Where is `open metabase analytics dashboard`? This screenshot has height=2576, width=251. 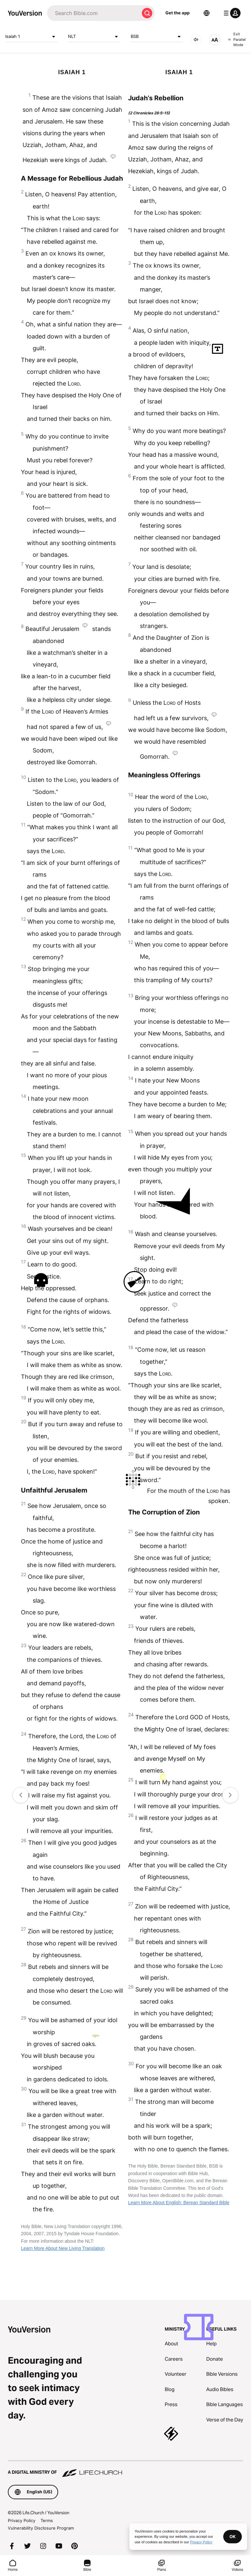 open metabase analytics dashboard is located at coordinates (133, 1479).